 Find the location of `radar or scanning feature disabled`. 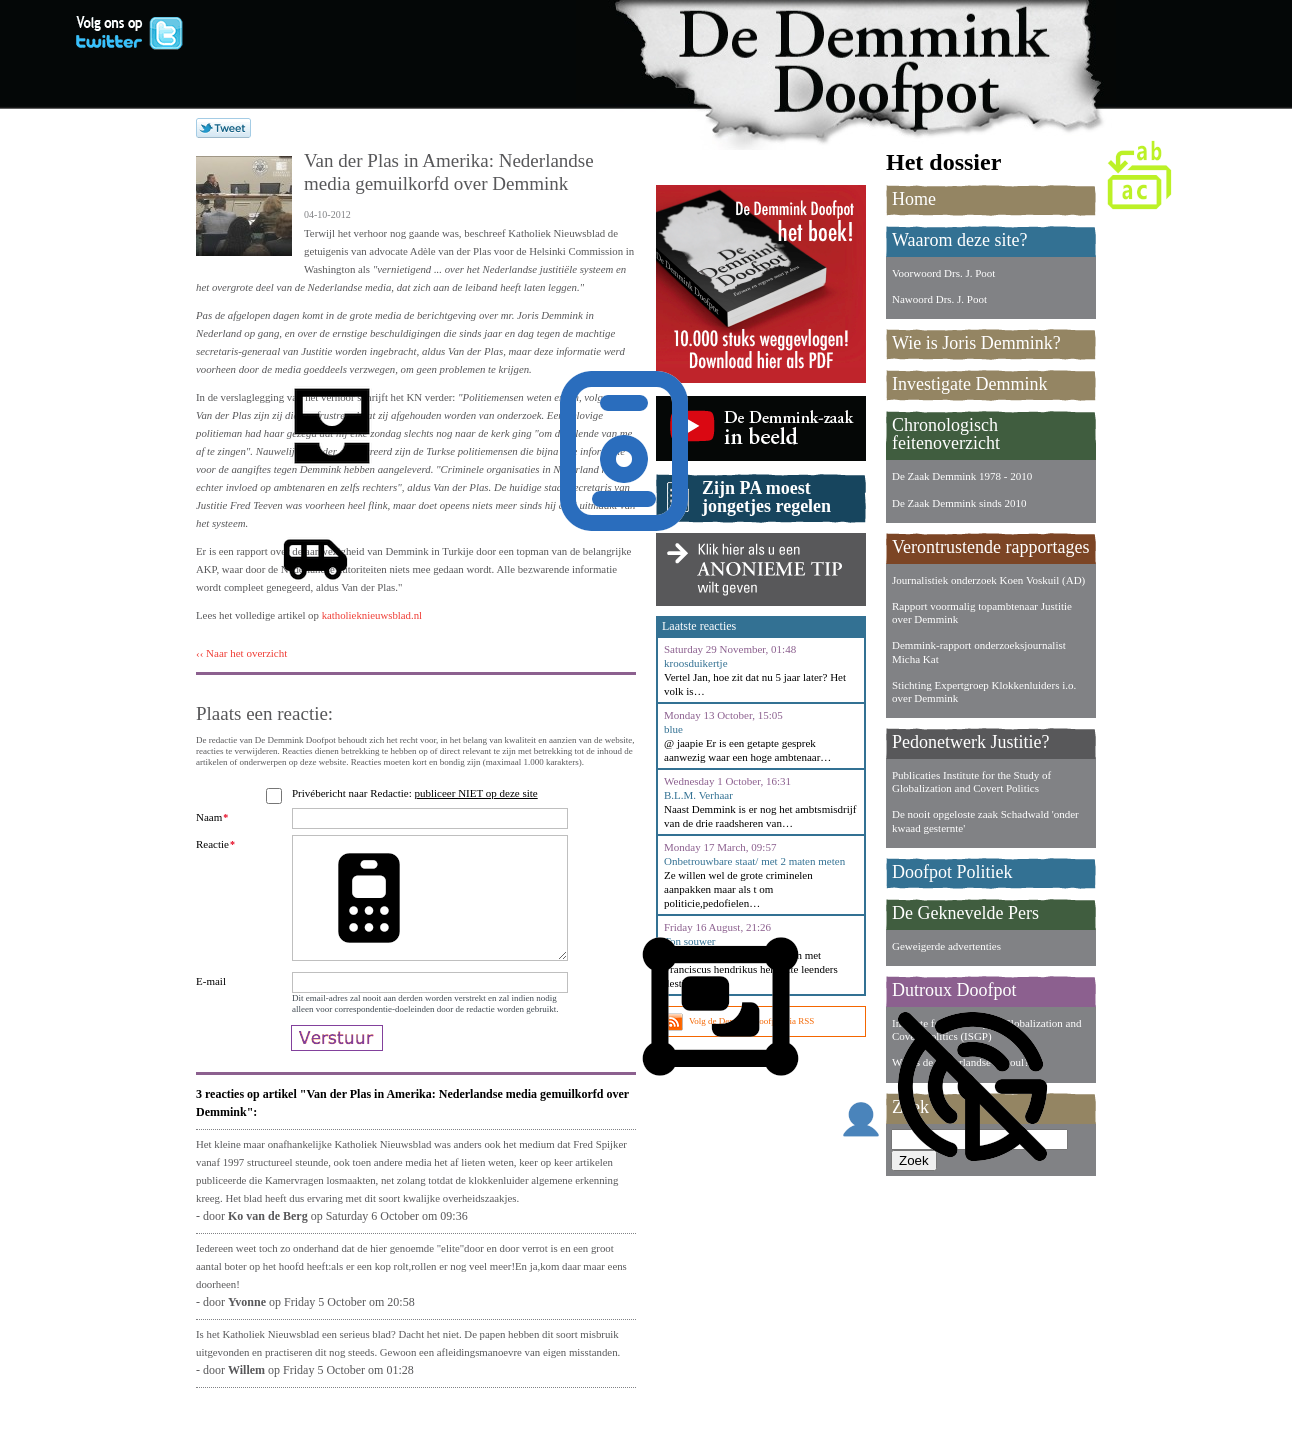

radar or scanning feature disabled is located at coordinates (972, 1086).